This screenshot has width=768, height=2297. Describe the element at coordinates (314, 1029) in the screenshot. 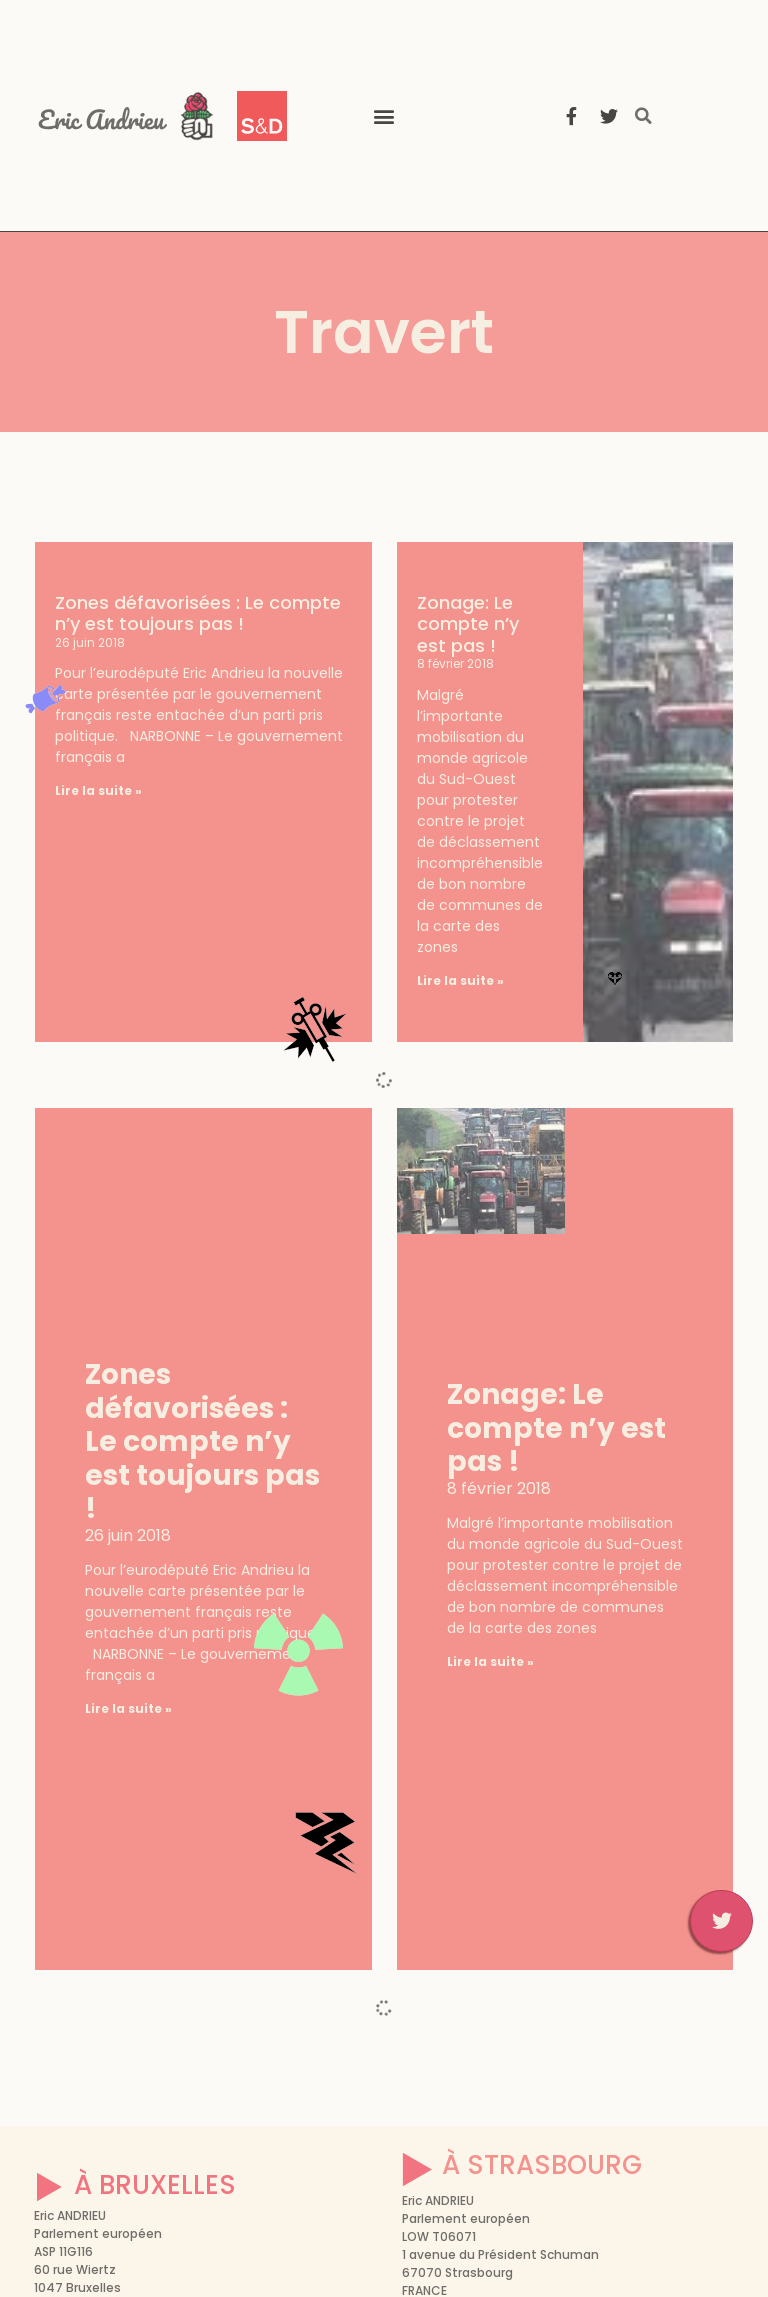

I see `use a healing item or potion` at that location.